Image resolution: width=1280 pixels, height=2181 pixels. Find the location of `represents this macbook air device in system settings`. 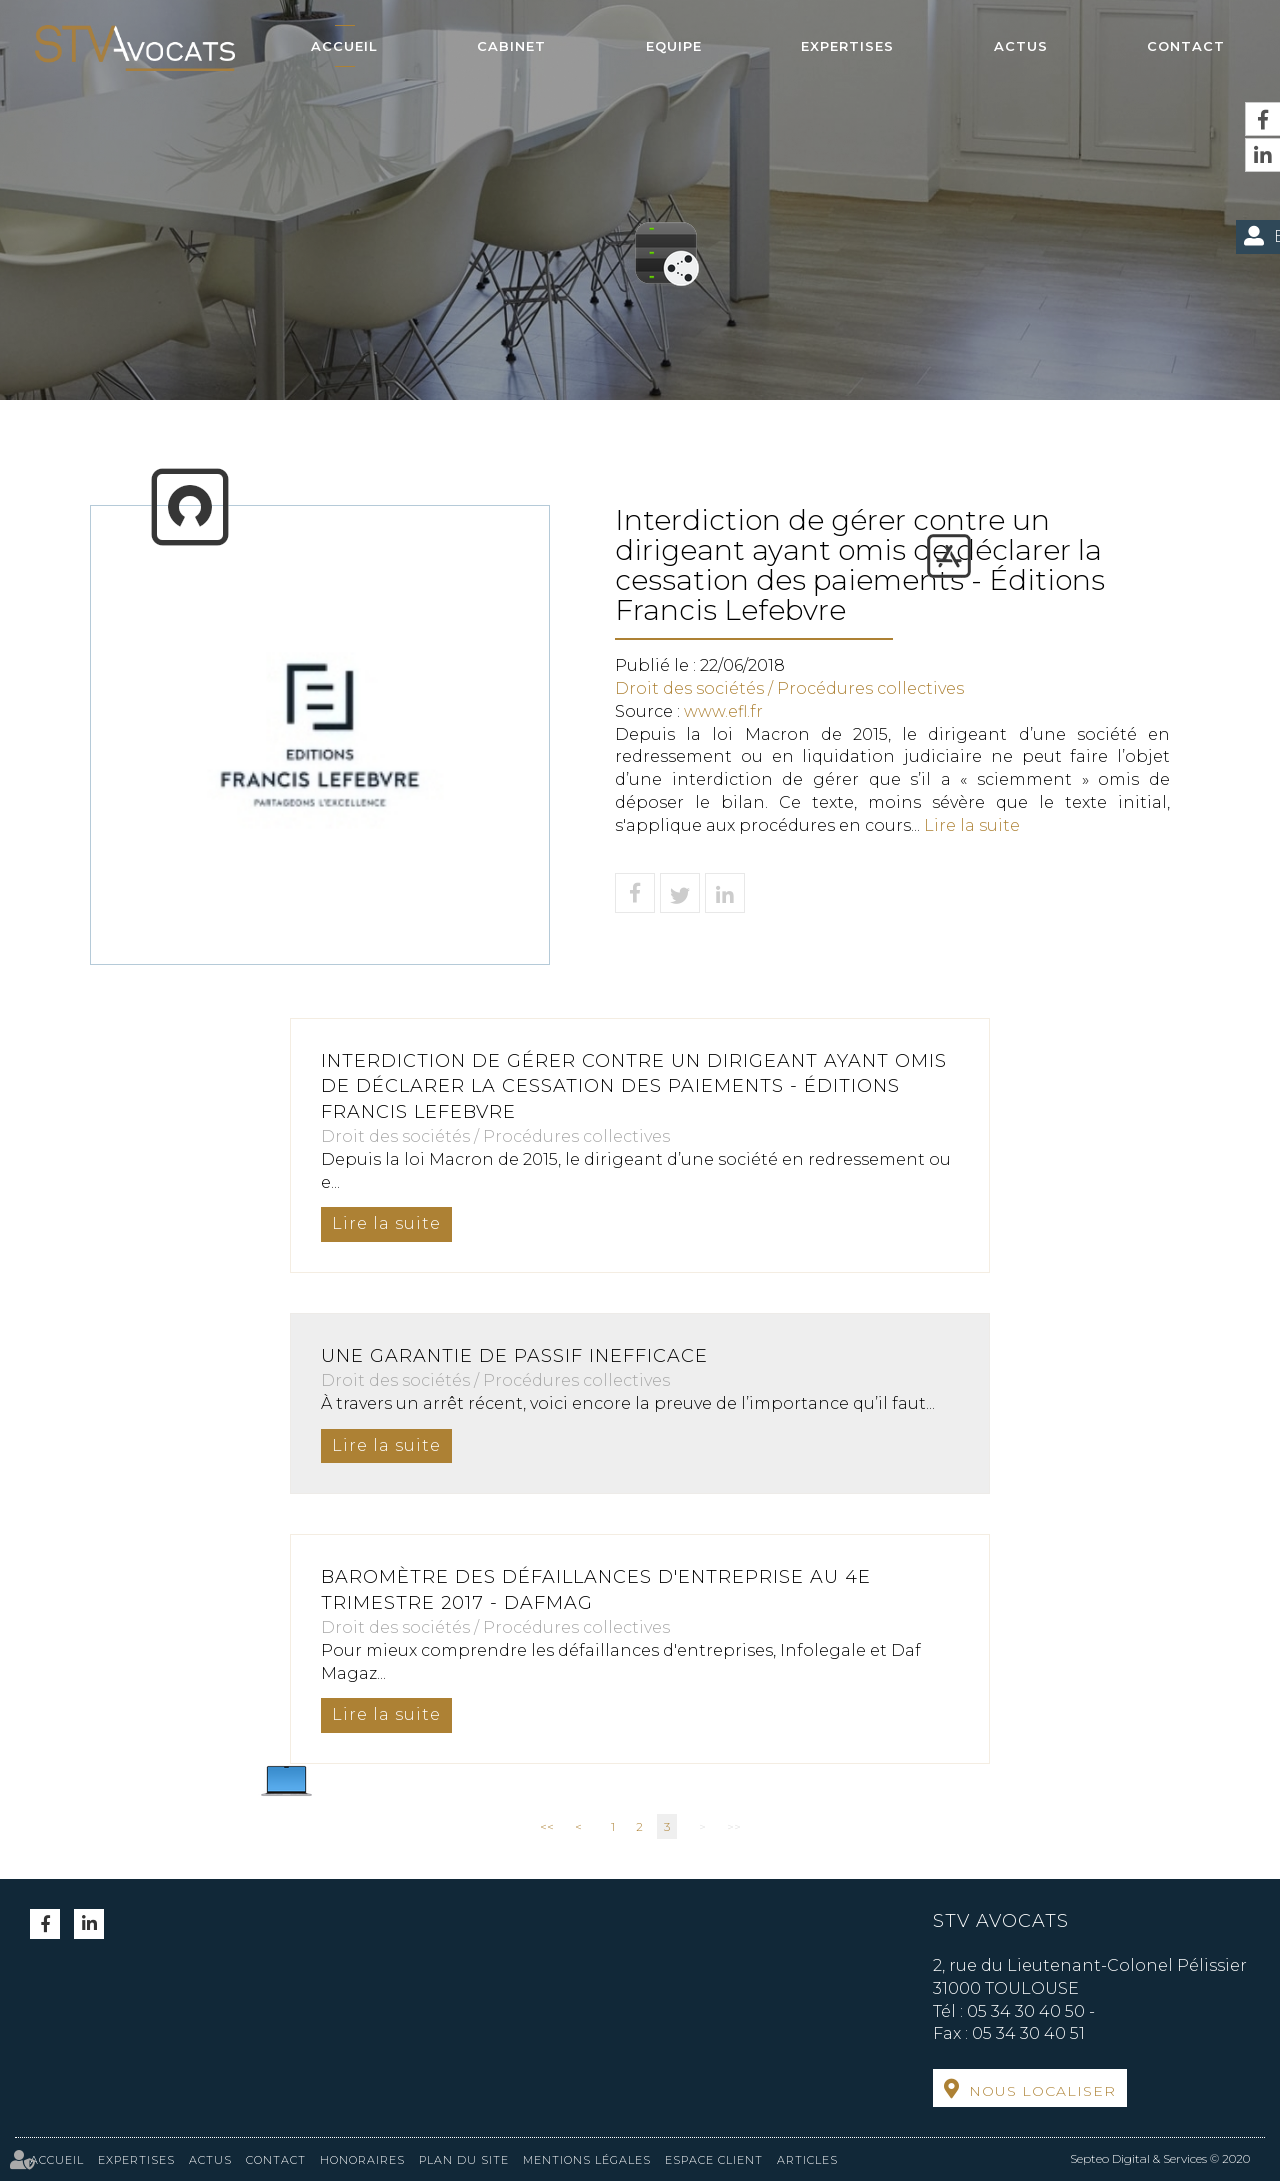

represents this macbook air device in system settings is located at coordinates (286, 1776).